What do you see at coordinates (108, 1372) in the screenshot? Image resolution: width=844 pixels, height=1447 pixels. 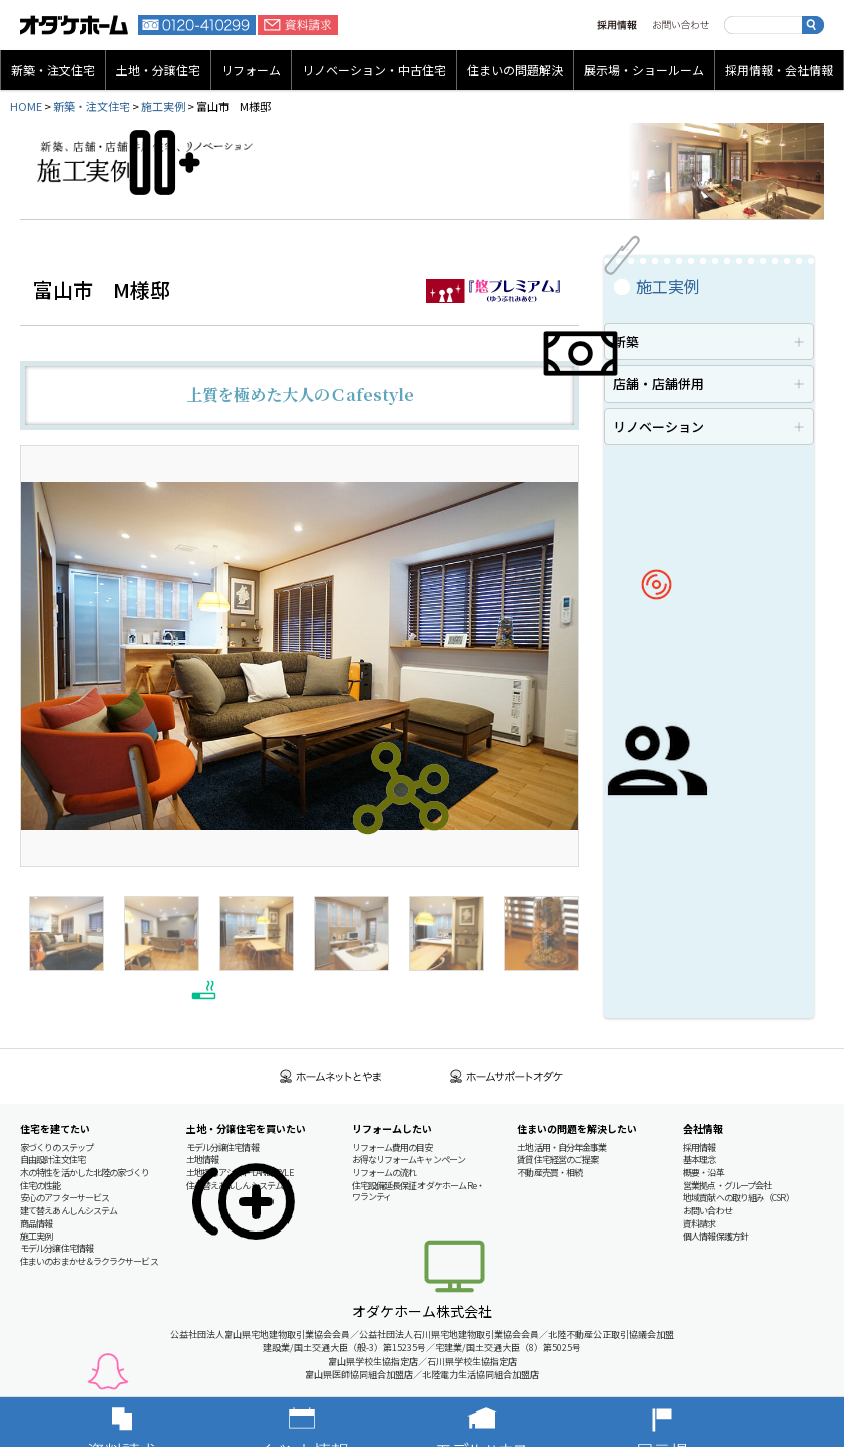 I see `open snapchat app` at bounding box center [108, 1372].